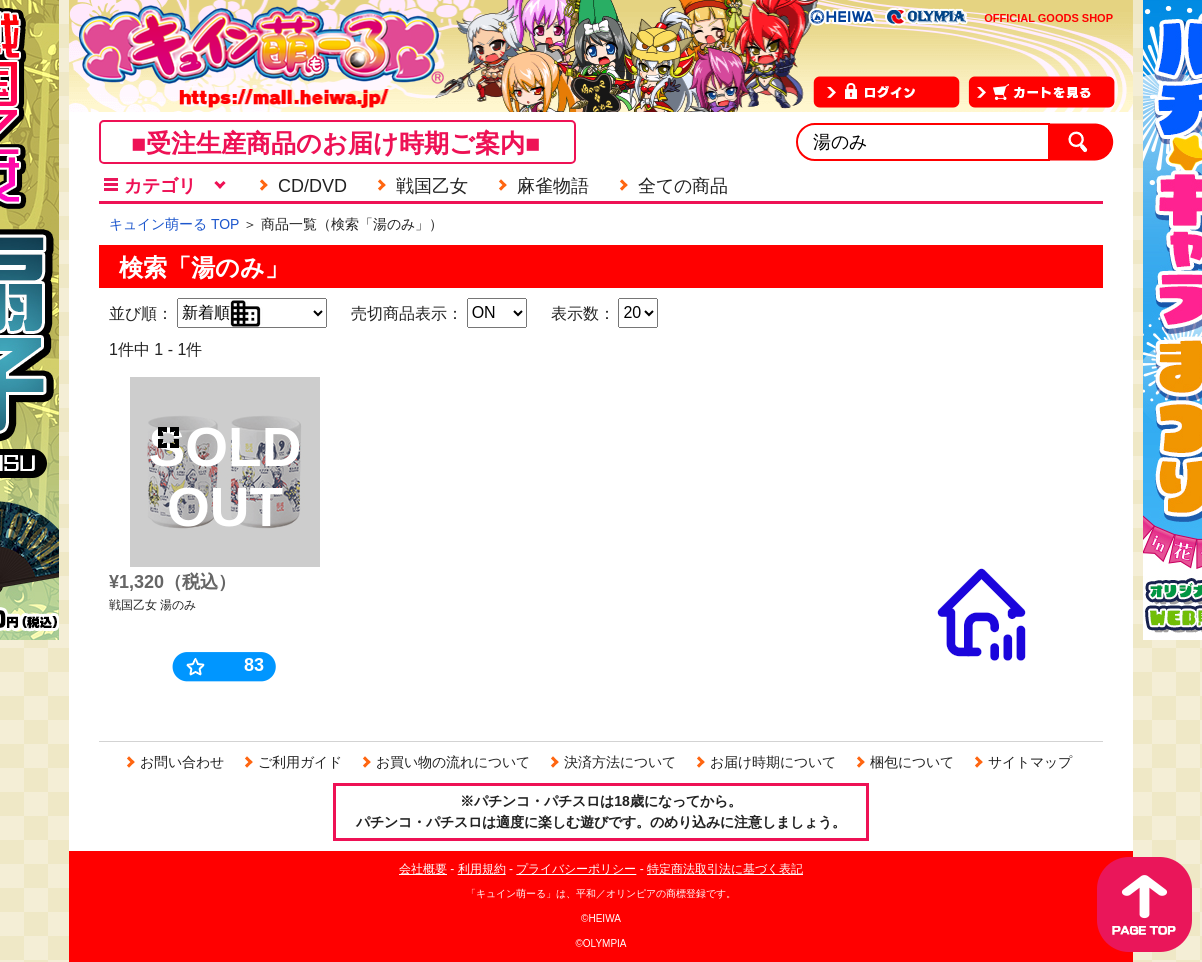  What do you see at coordinates (981, 612) in the screenshot?
I see `smart home connectivity status` at bounding box center [981, 612].